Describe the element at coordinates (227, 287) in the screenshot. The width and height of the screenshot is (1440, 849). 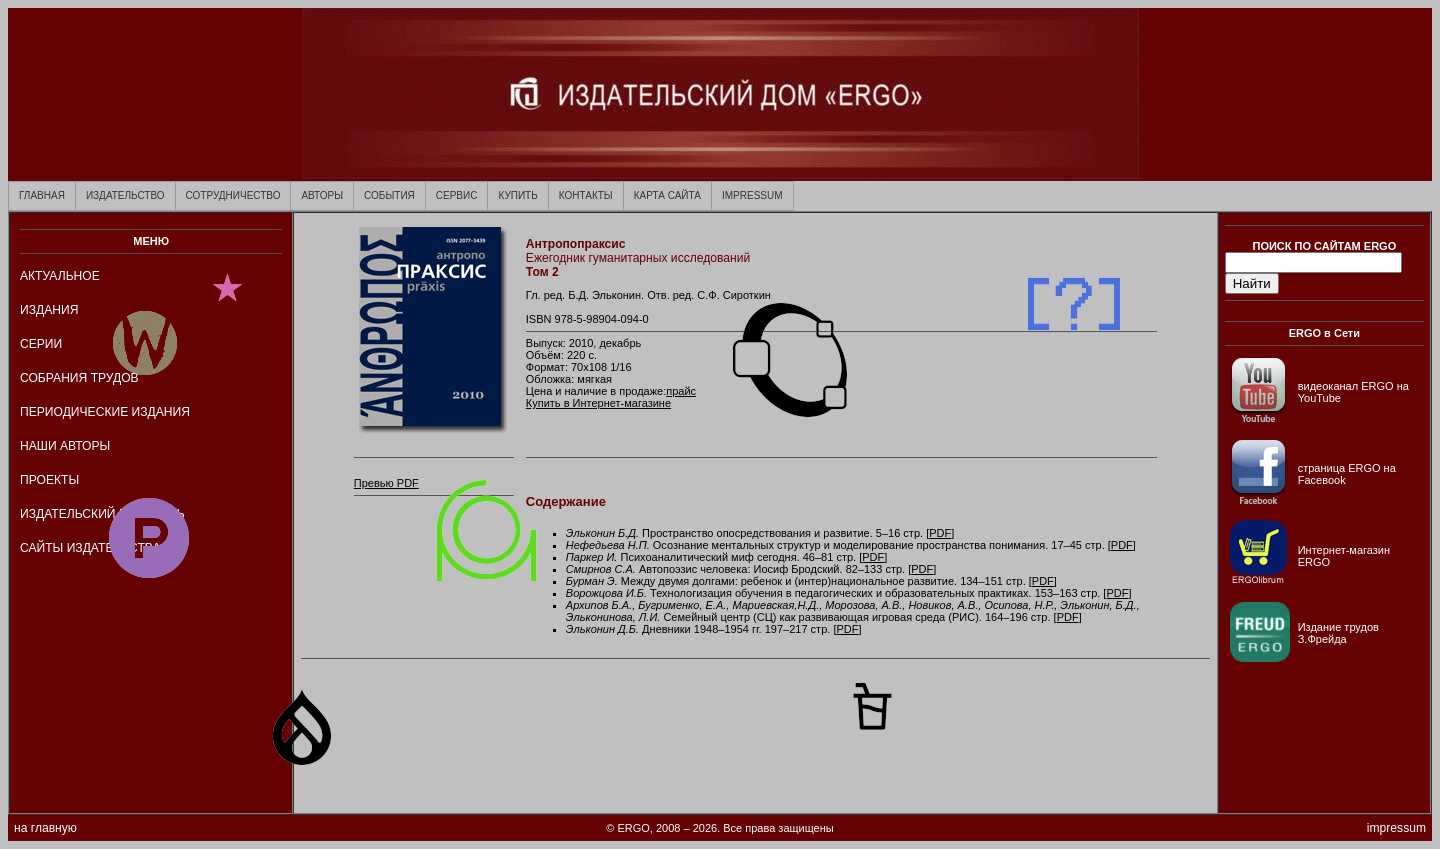
I see `open the Macy's app or website` at that location.